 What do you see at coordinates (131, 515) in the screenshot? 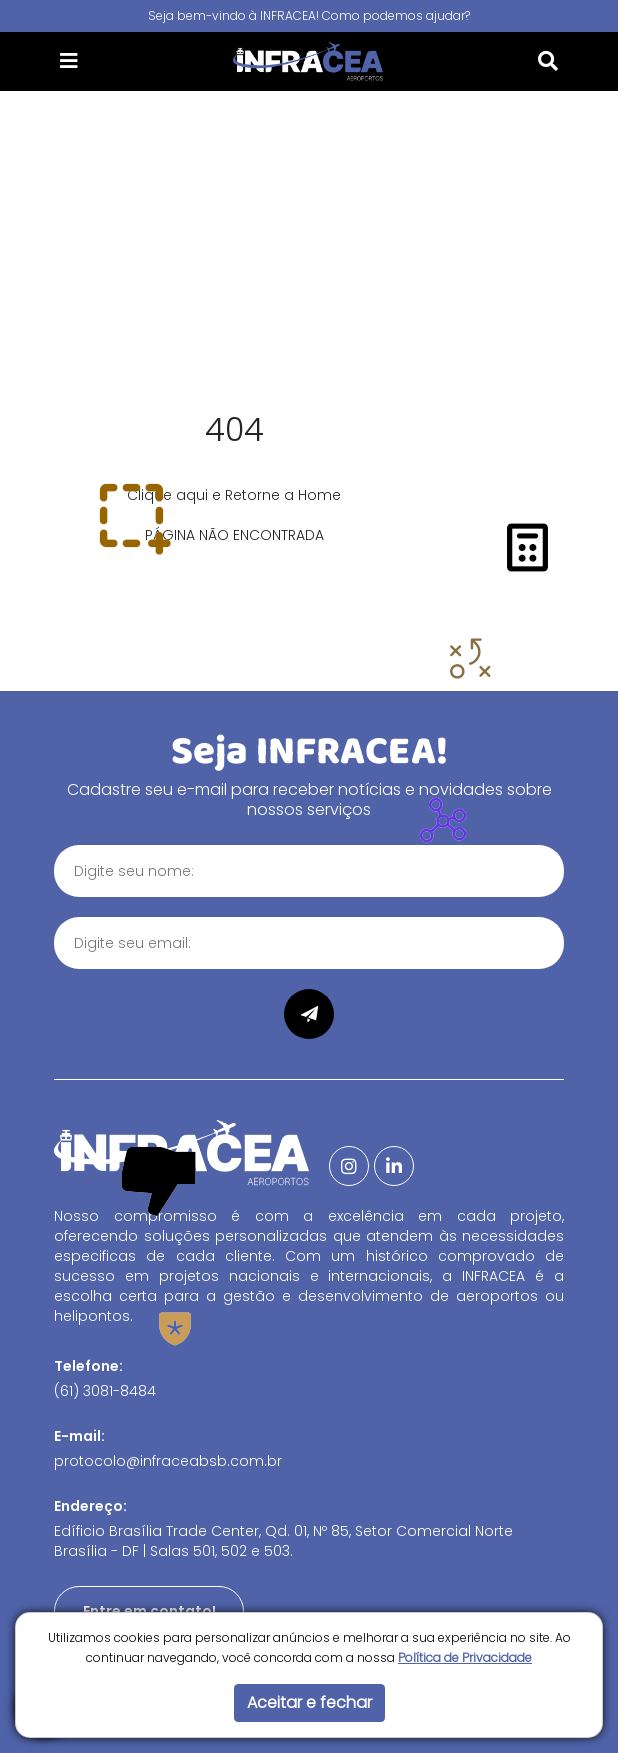
I see `add to current selection` at bounding box center [131, 515].